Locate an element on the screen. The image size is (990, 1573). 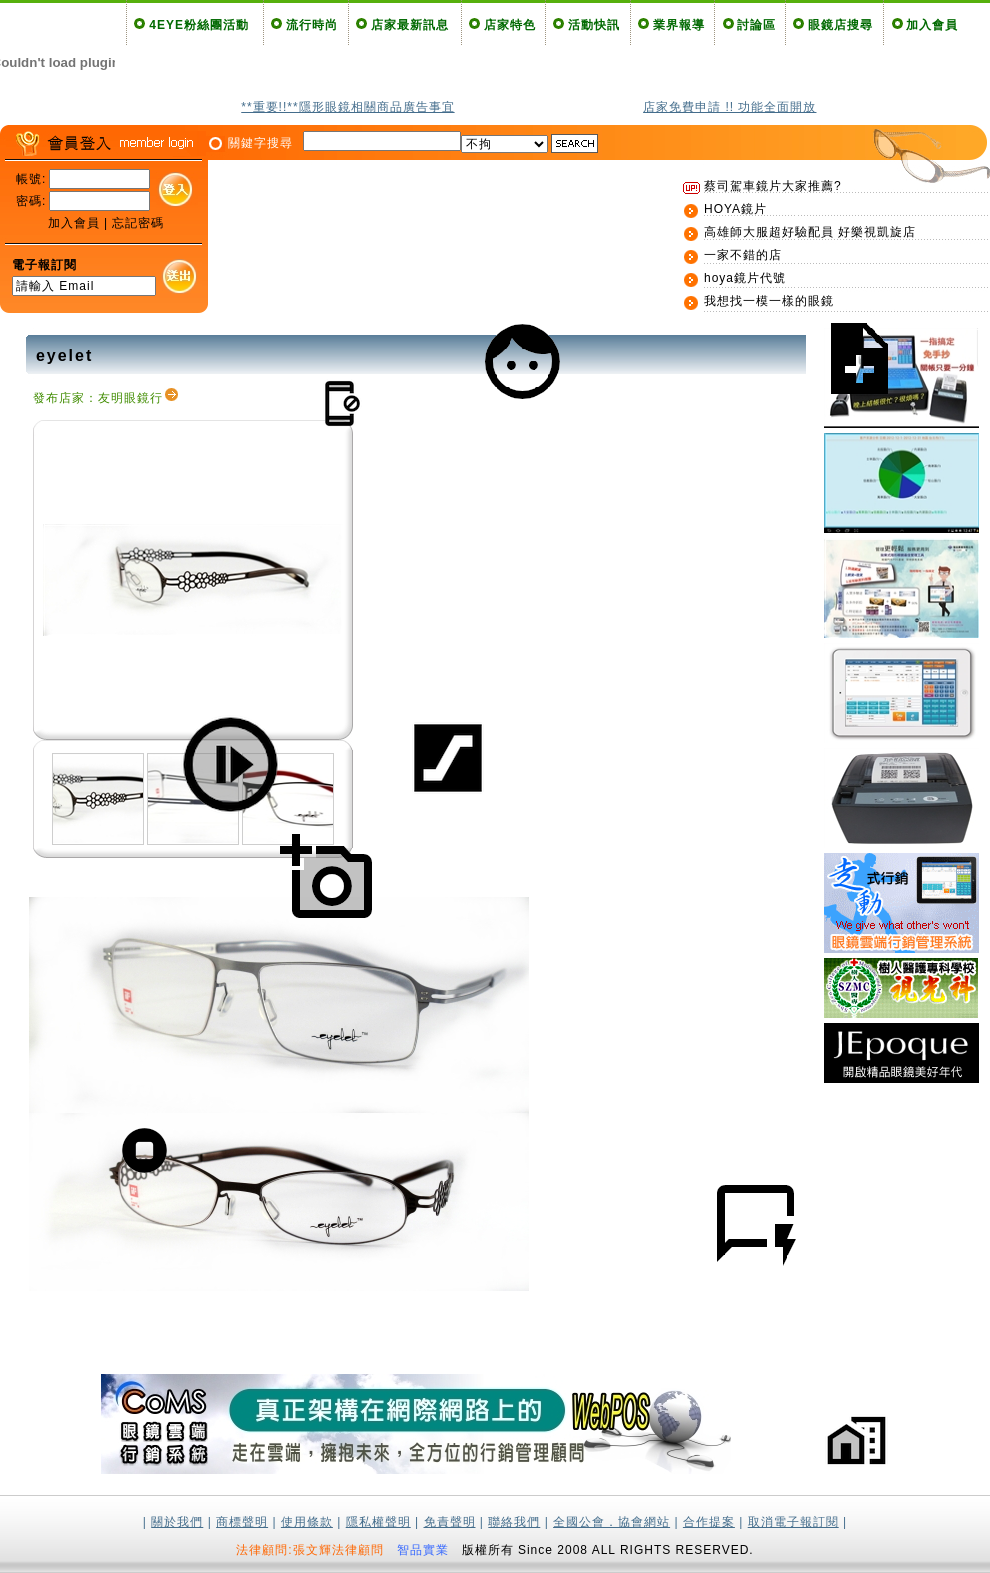
access your profile or account settings is located at coordinates (522, 361).